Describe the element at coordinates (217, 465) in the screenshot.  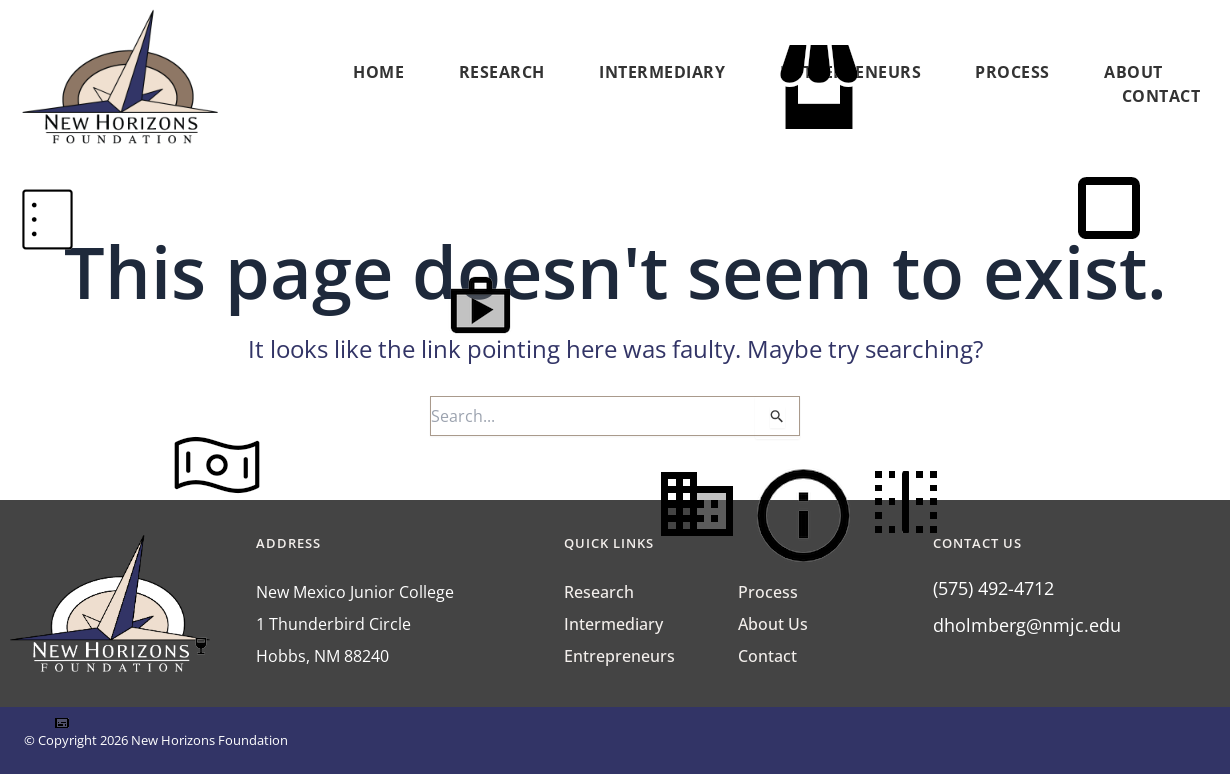
I see `view currency or payment options` at that location.